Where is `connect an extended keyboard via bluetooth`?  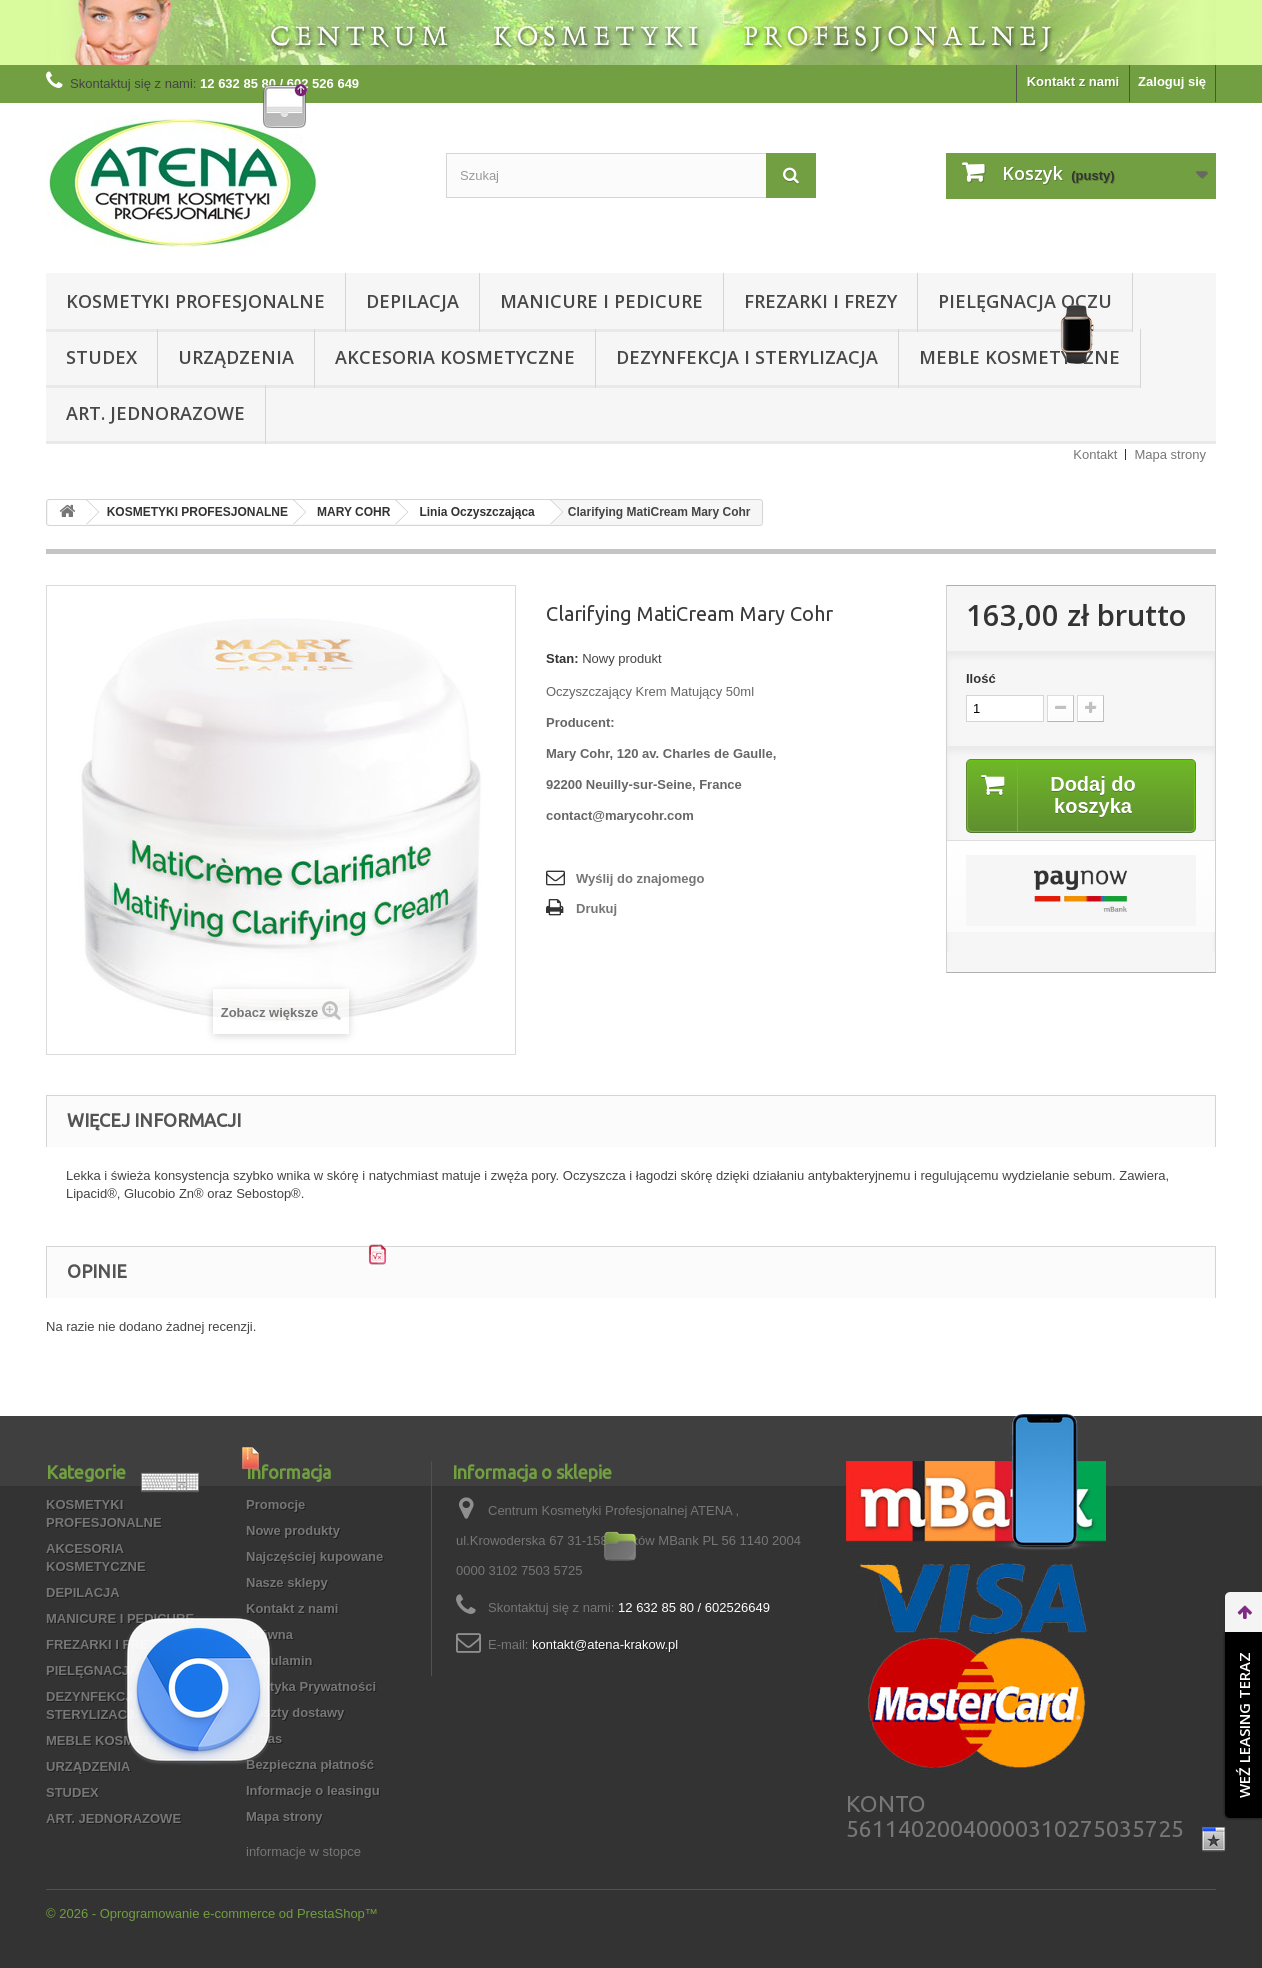
connect an extended keyboard via bluetooth is located at coordinates (170, 1482).